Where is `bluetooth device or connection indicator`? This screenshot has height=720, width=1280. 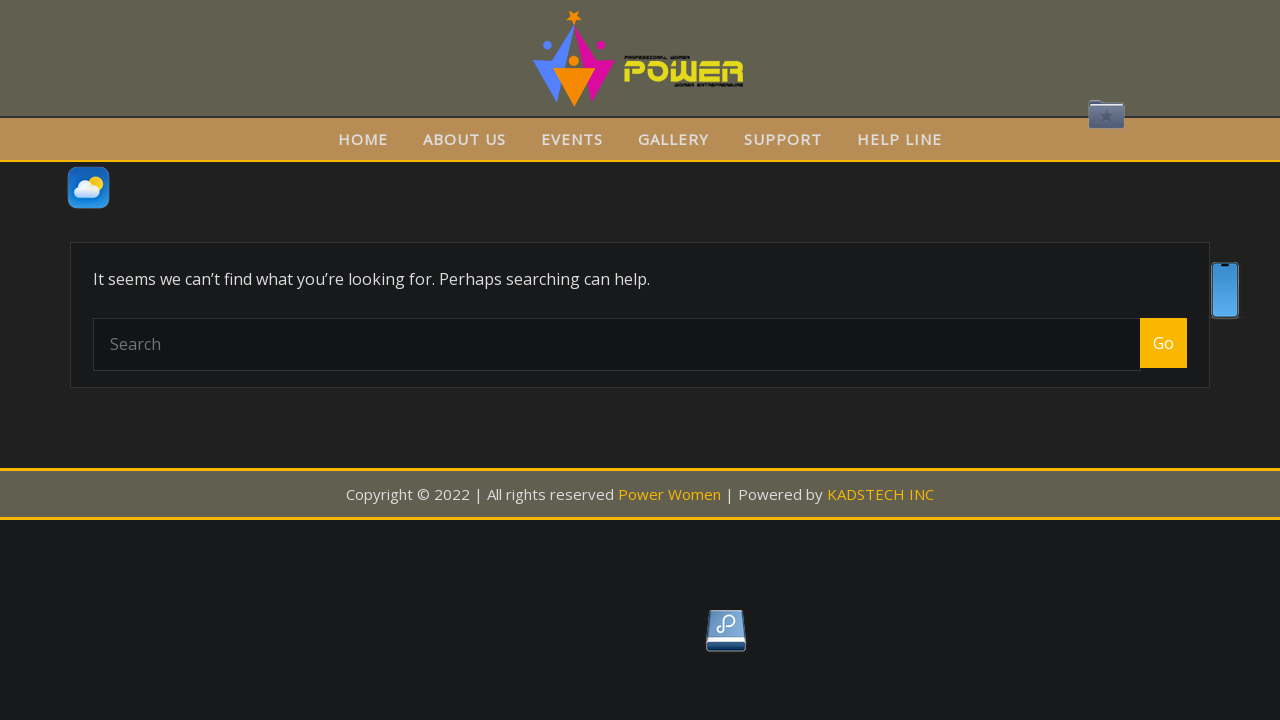 bluetooth device or connection indicator is located at coordinates (557, 491).